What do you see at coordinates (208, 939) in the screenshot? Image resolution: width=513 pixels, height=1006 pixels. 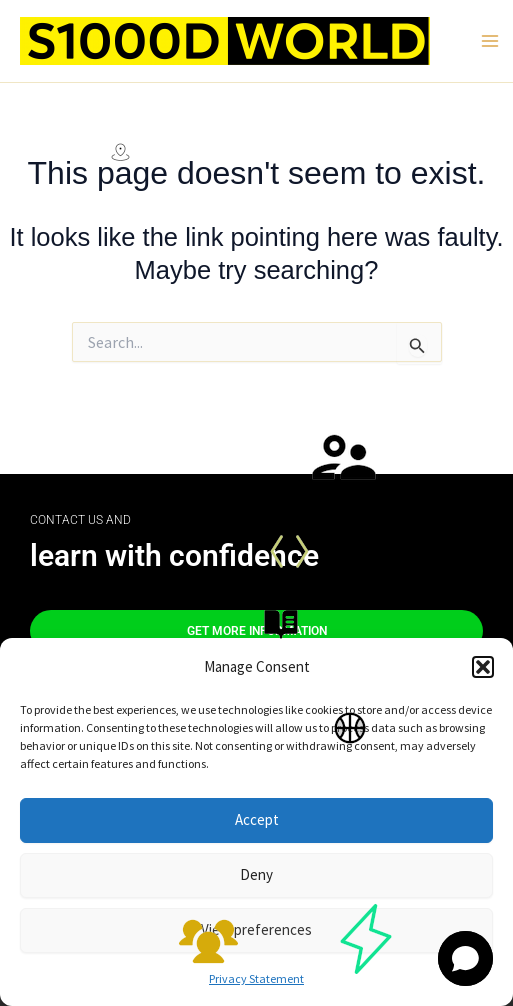 I see `view group members or team` at bounding box center [208, 939].